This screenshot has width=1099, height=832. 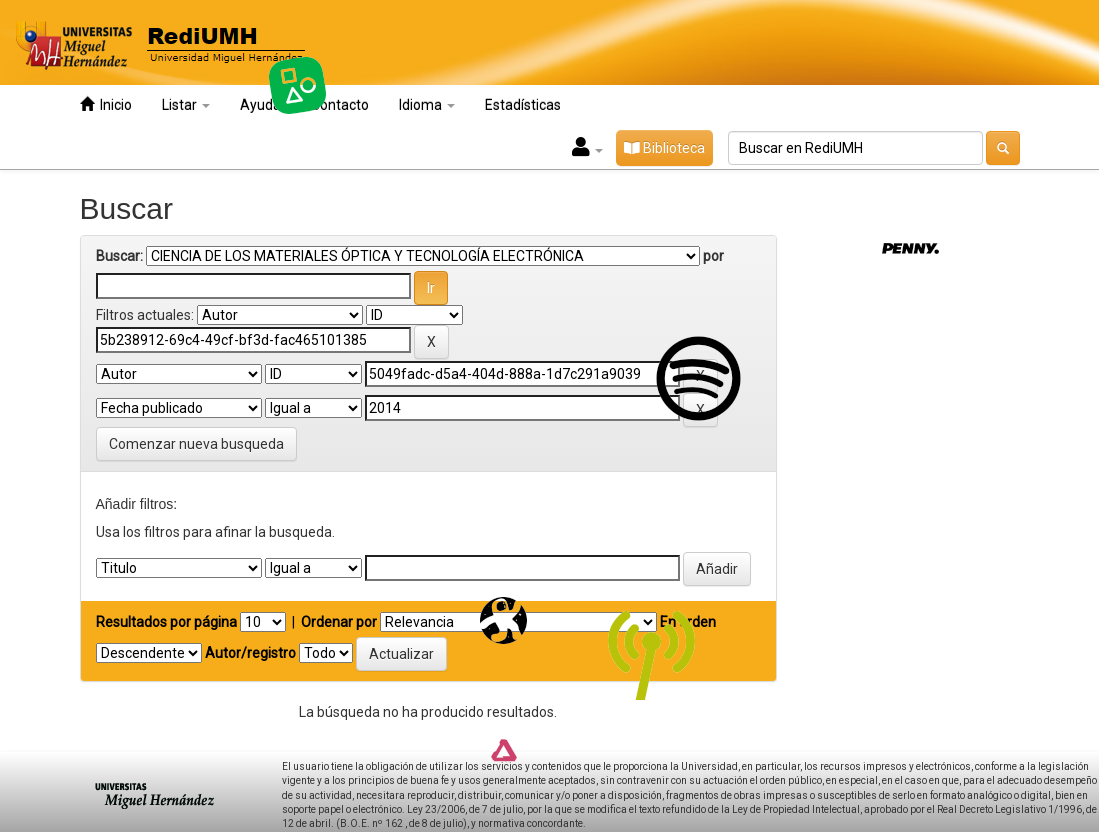 What do you see at coordinates (651, 655) in the screenshot?
I see `podcast index logo` at bounding box center [651, 655].